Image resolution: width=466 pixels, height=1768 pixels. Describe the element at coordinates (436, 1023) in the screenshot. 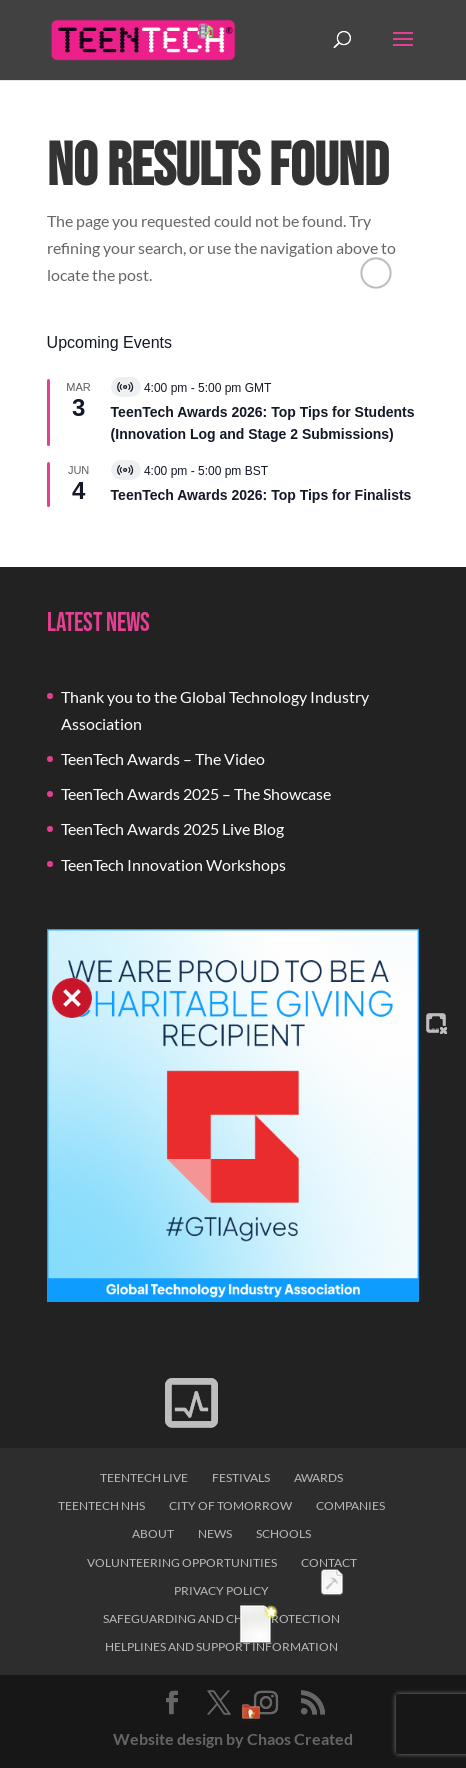

I see `indicates wired network connection is offline` at that location.